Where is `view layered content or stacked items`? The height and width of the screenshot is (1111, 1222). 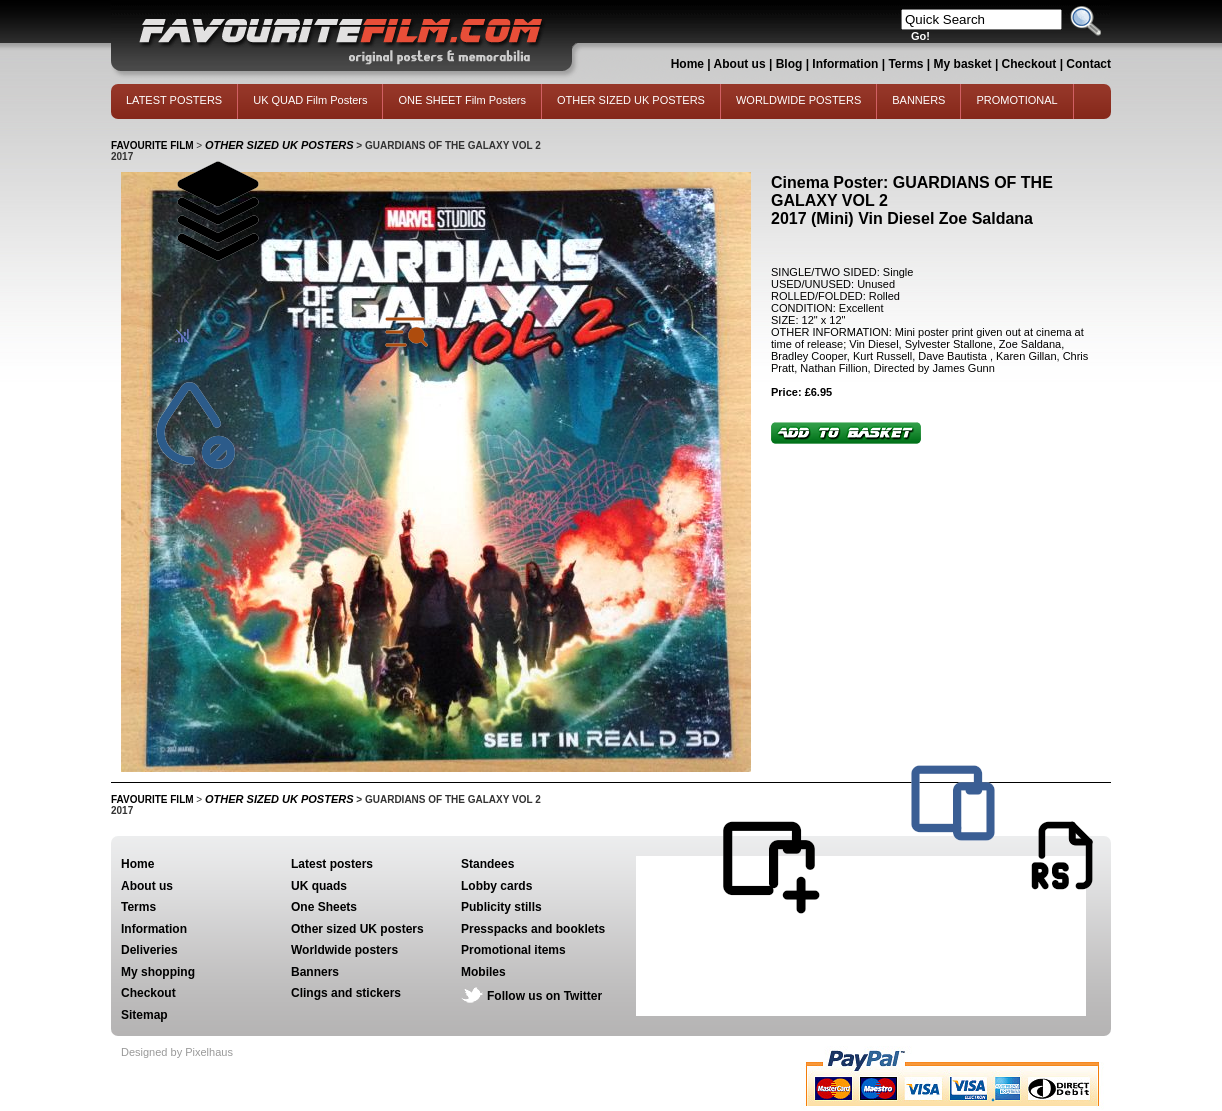
view layered content or stacked items is located at coordinates (218, 211).